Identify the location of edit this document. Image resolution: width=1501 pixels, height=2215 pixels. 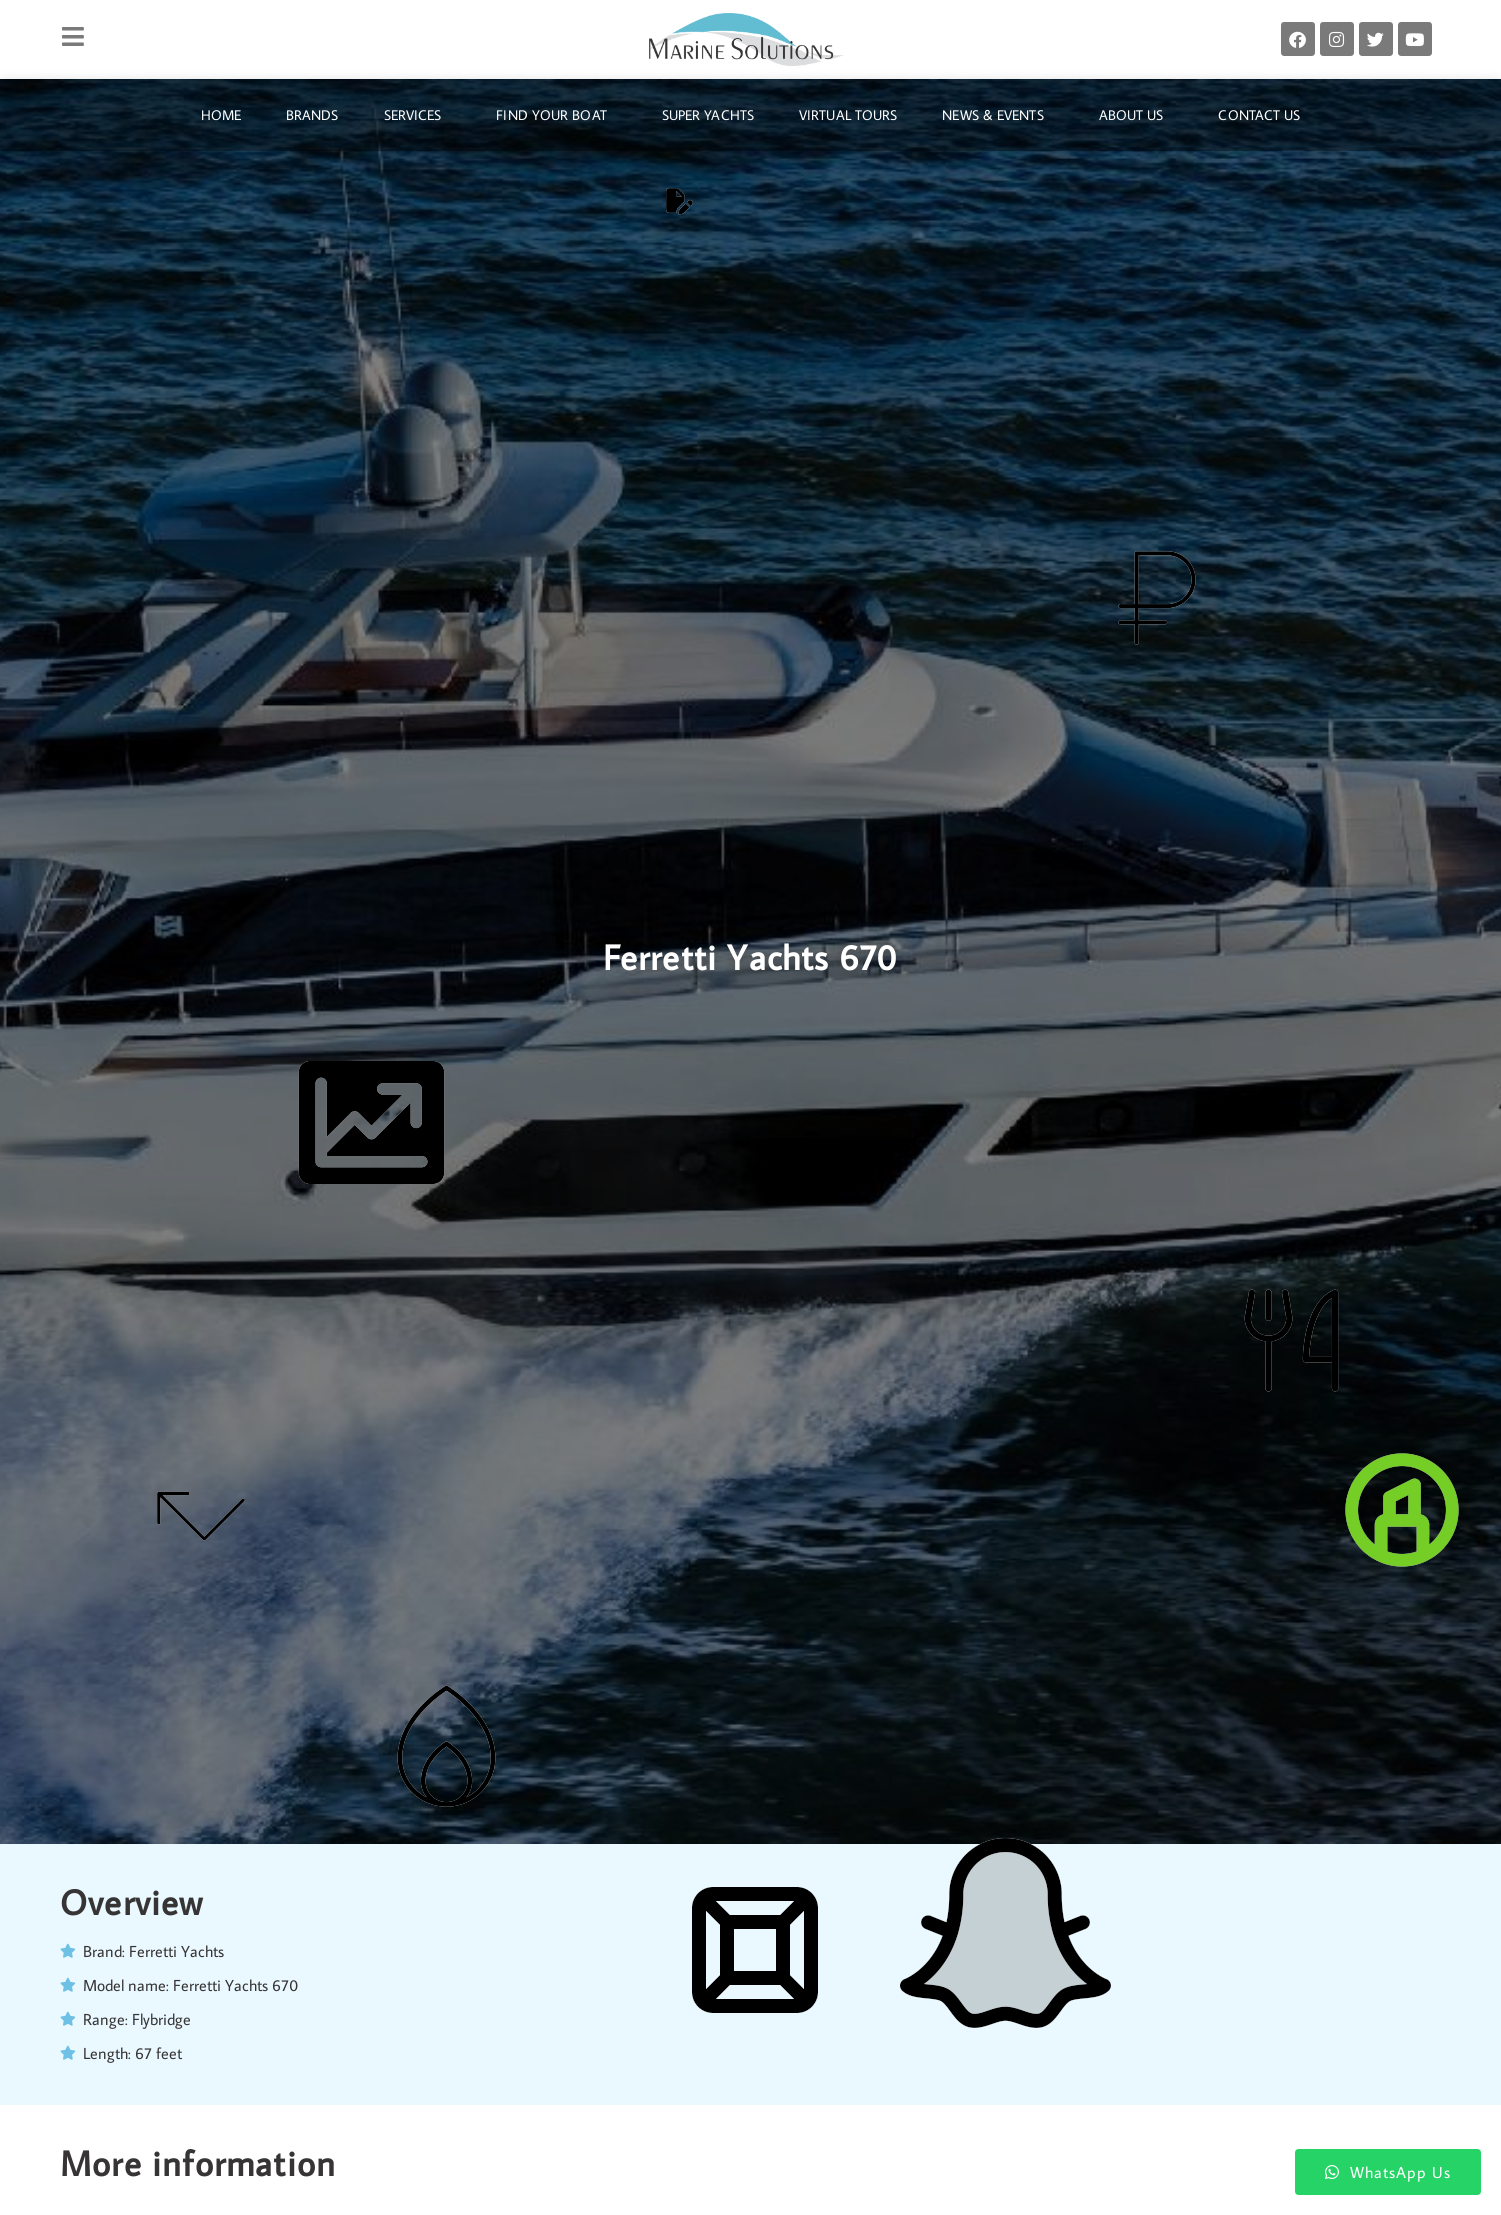
(678, 200).